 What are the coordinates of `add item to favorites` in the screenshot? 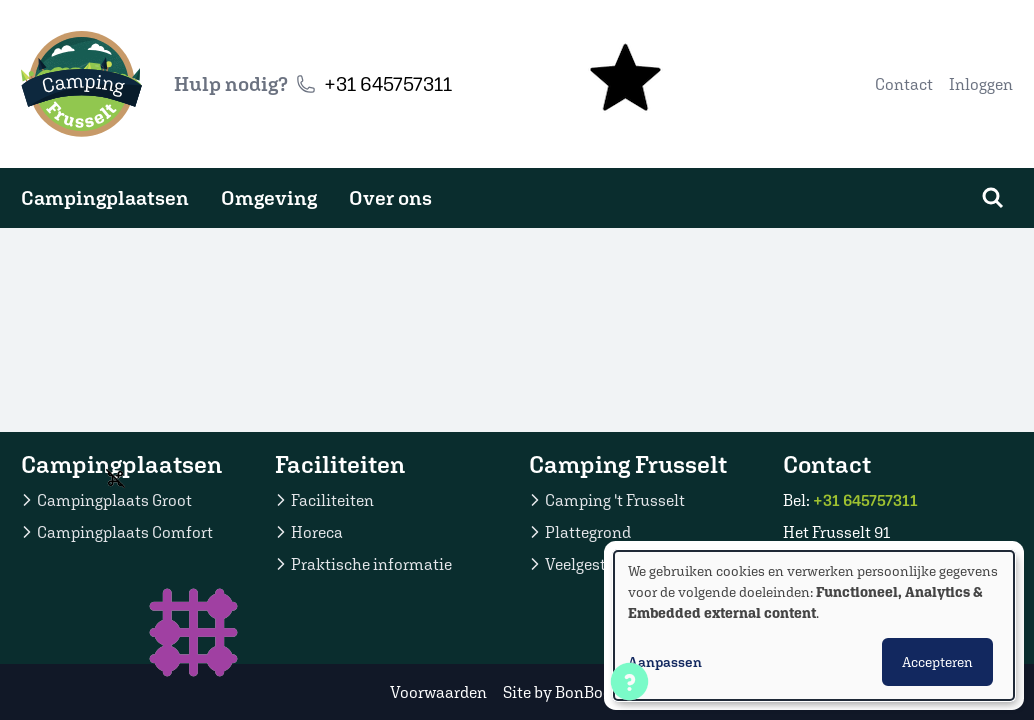 It's located at (625, 78).